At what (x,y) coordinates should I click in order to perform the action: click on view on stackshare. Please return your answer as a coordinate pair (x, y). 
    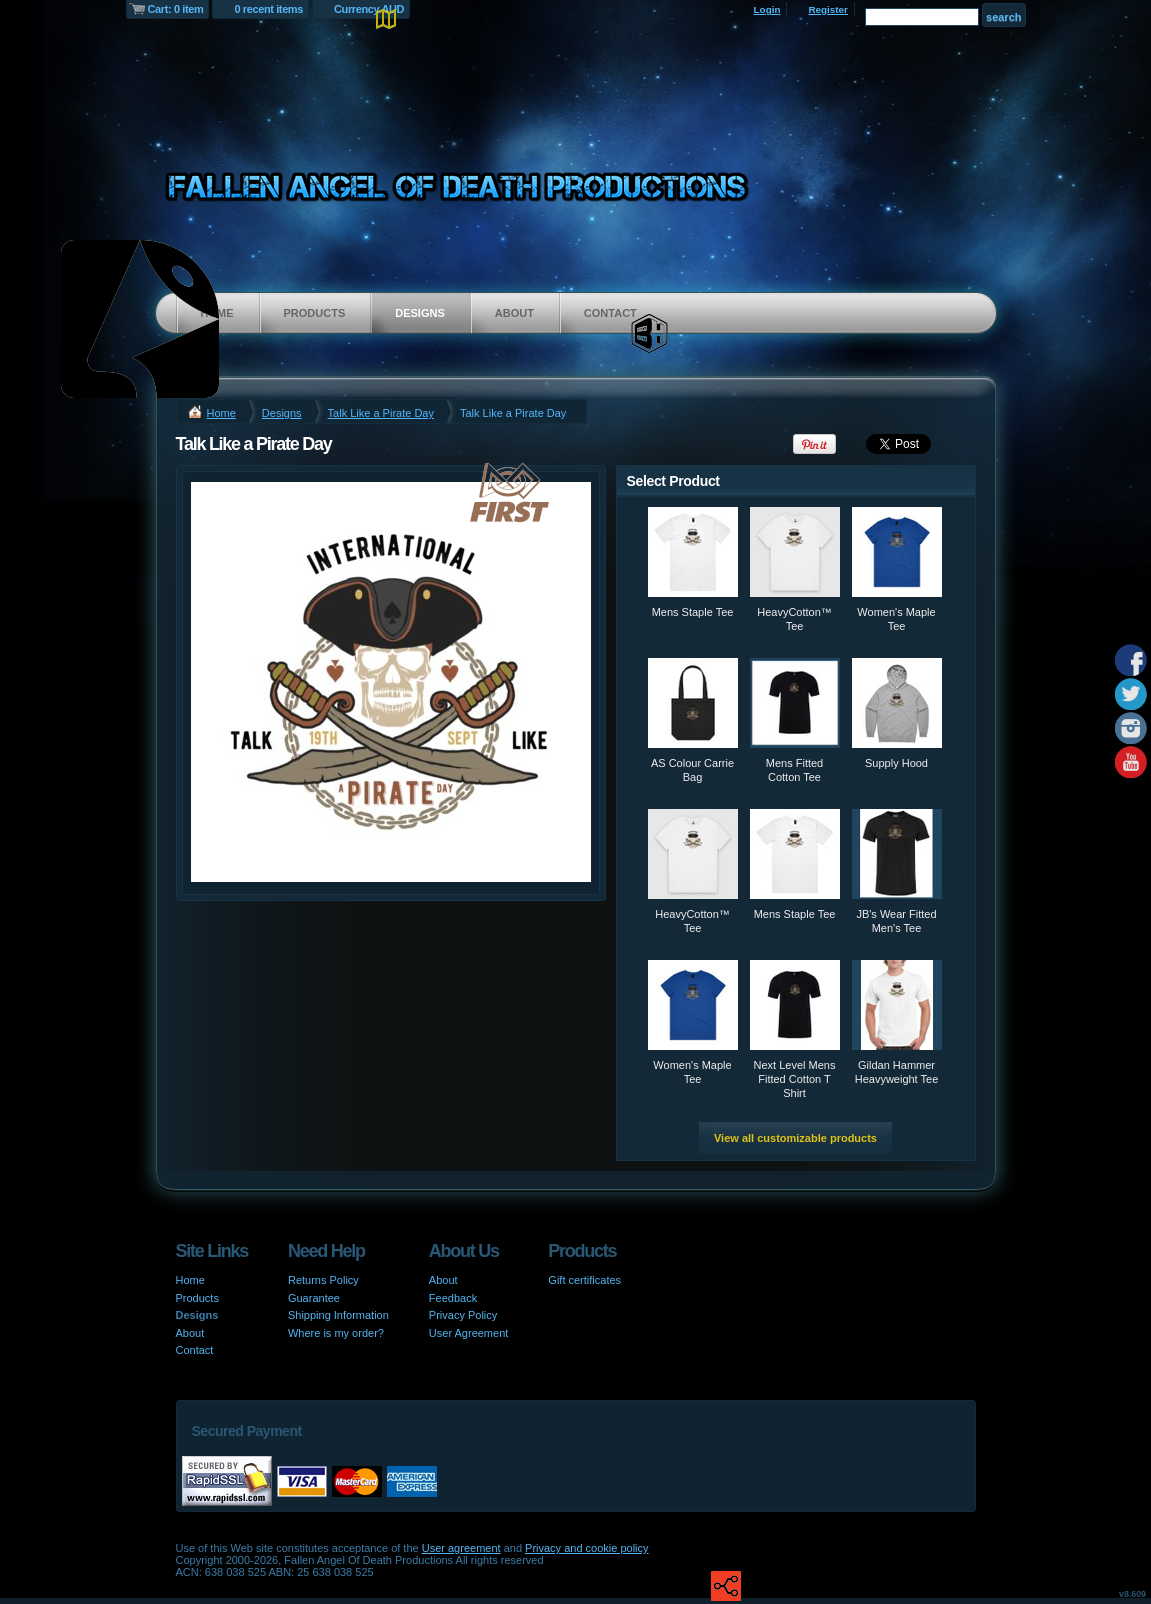
    Looking at the image, I should click on (726, 1586).